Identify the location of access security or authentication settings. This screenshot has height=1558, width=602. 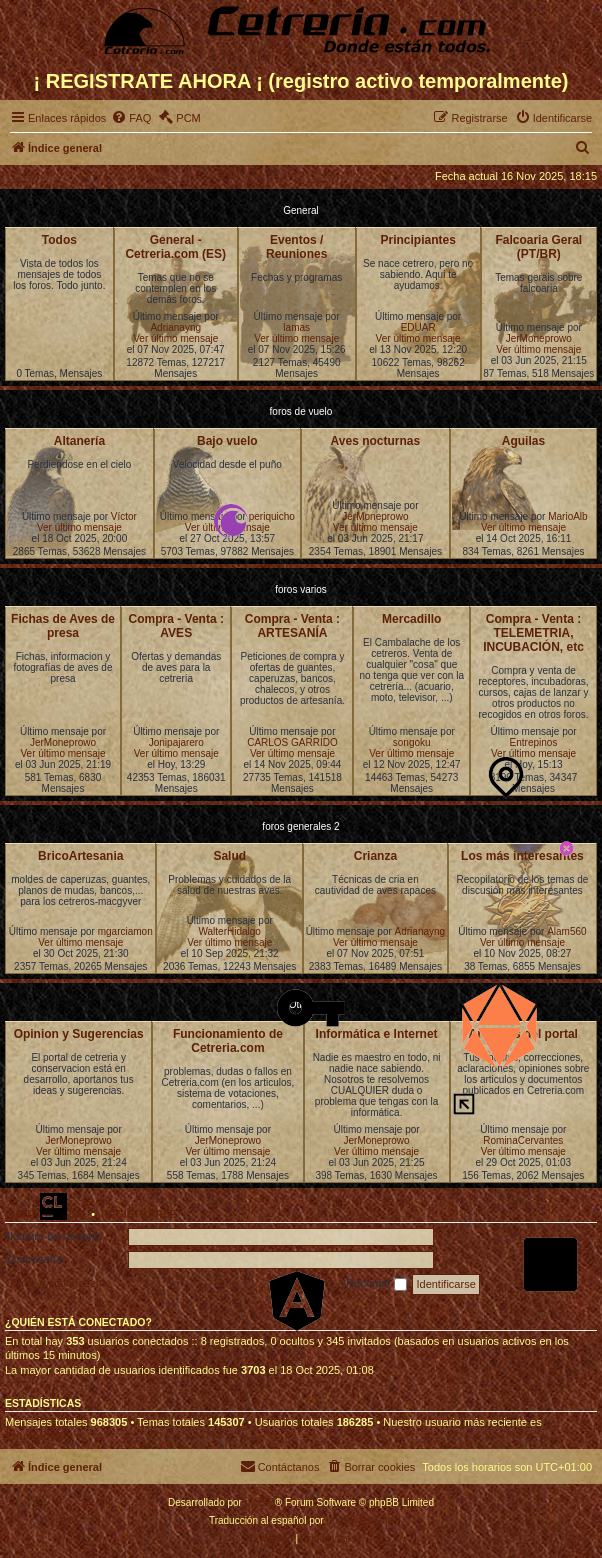
(311, 1008).